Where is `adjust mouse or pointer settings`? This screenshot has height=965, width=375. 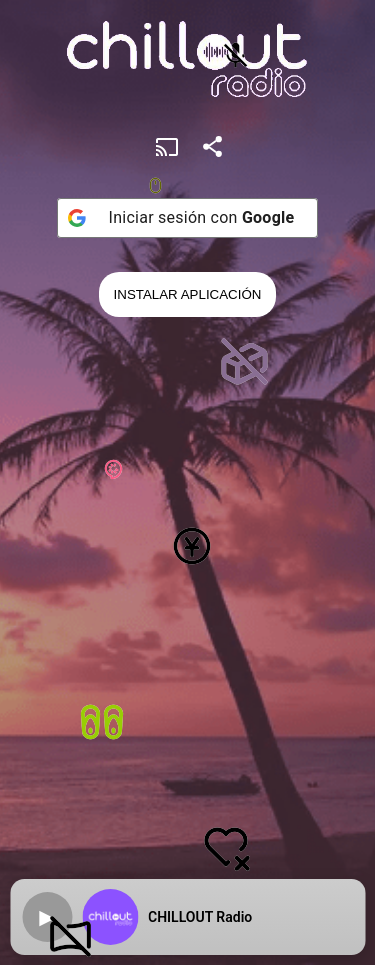 adjust mouse or pointer settings is located at coordinates (155, 185).